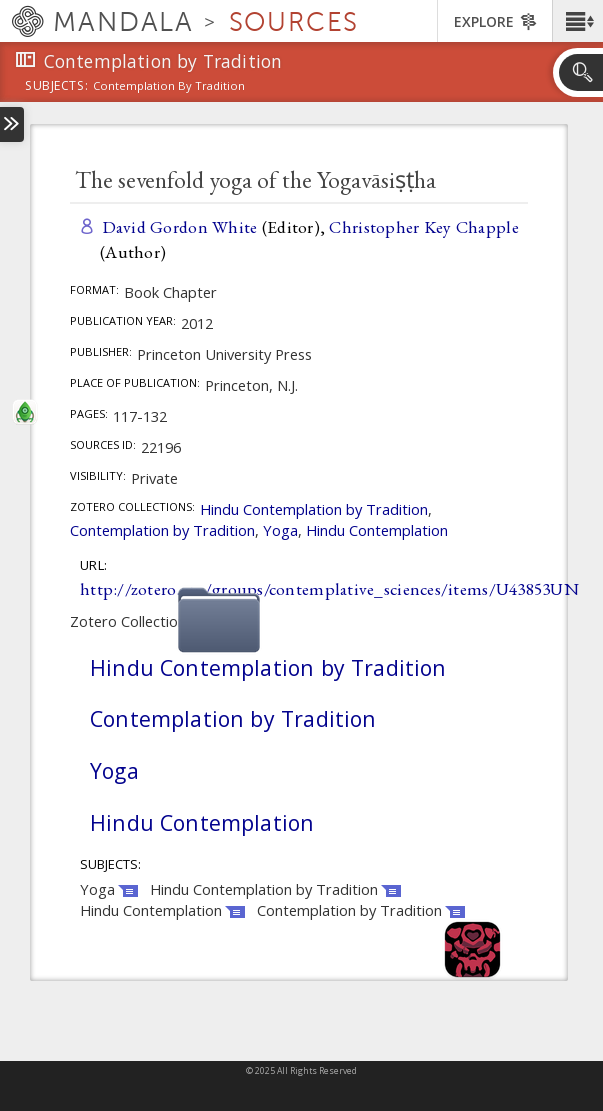 This screenshot has width=603, height=1111. I want to click on open folder to view contents, so click(219, 620).